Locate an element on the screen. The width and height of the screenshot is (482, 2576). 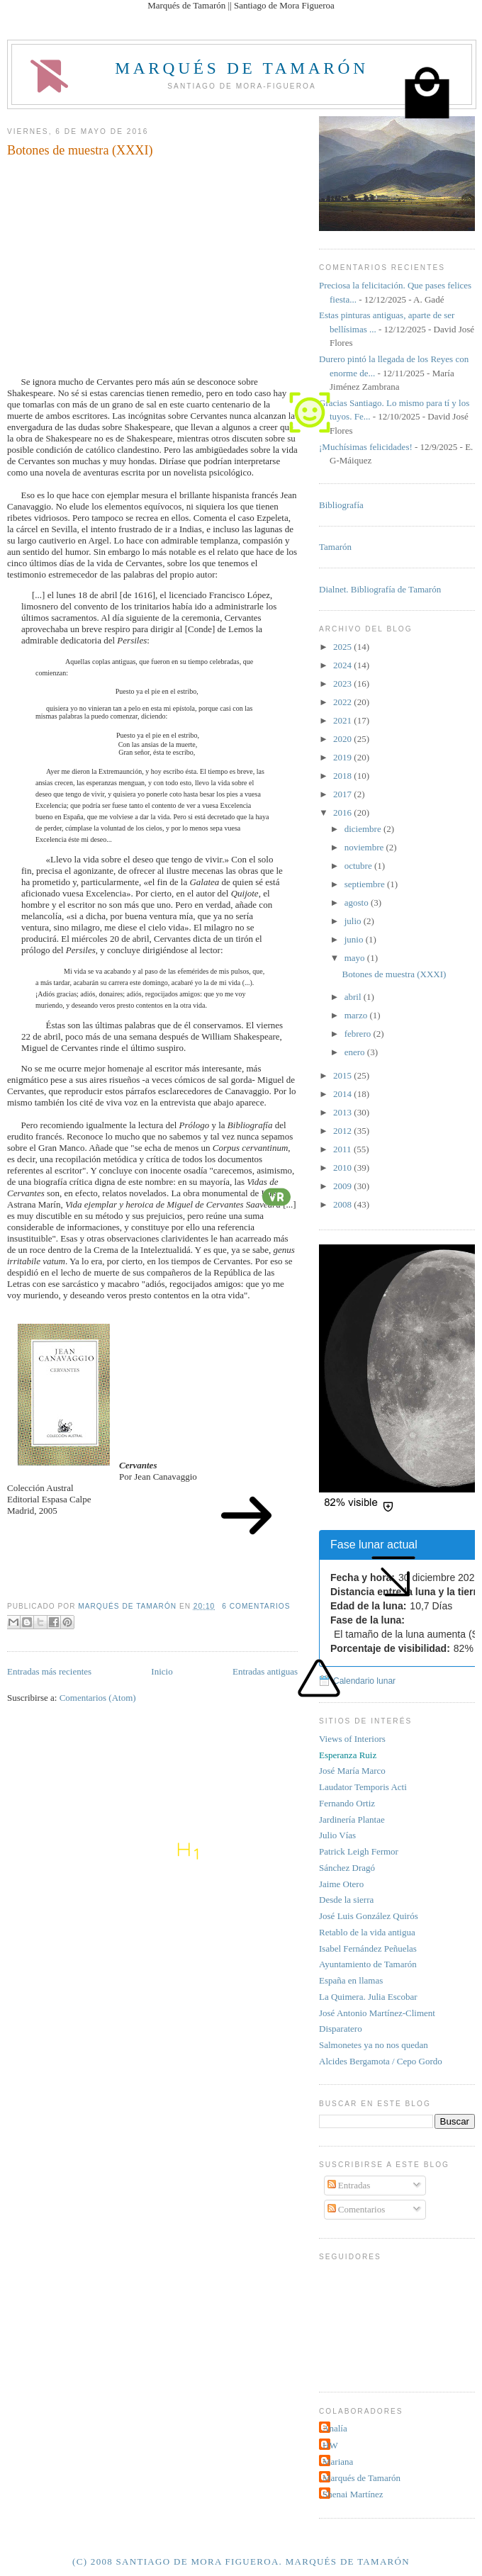
move item to bottom-right corner is located at coordinates (393, 1578).